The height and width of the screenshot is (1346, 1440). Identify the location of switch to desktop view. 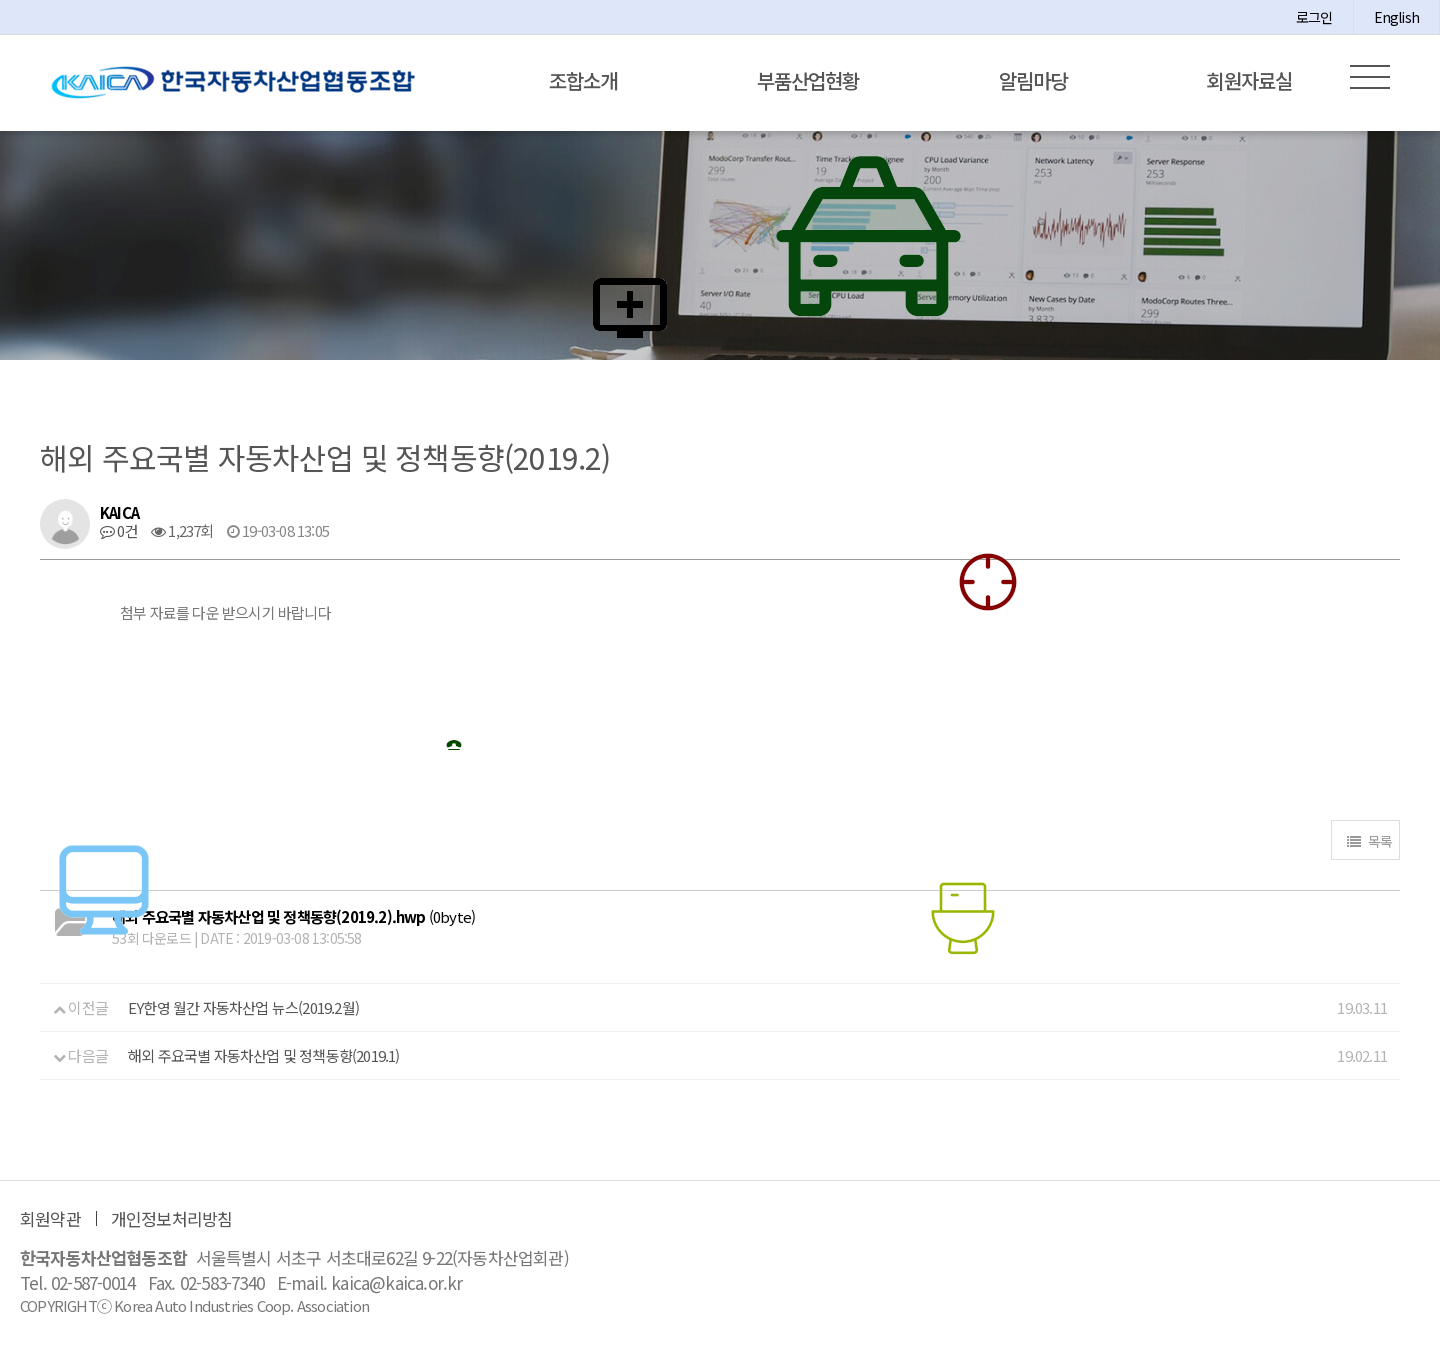
(104, 890).